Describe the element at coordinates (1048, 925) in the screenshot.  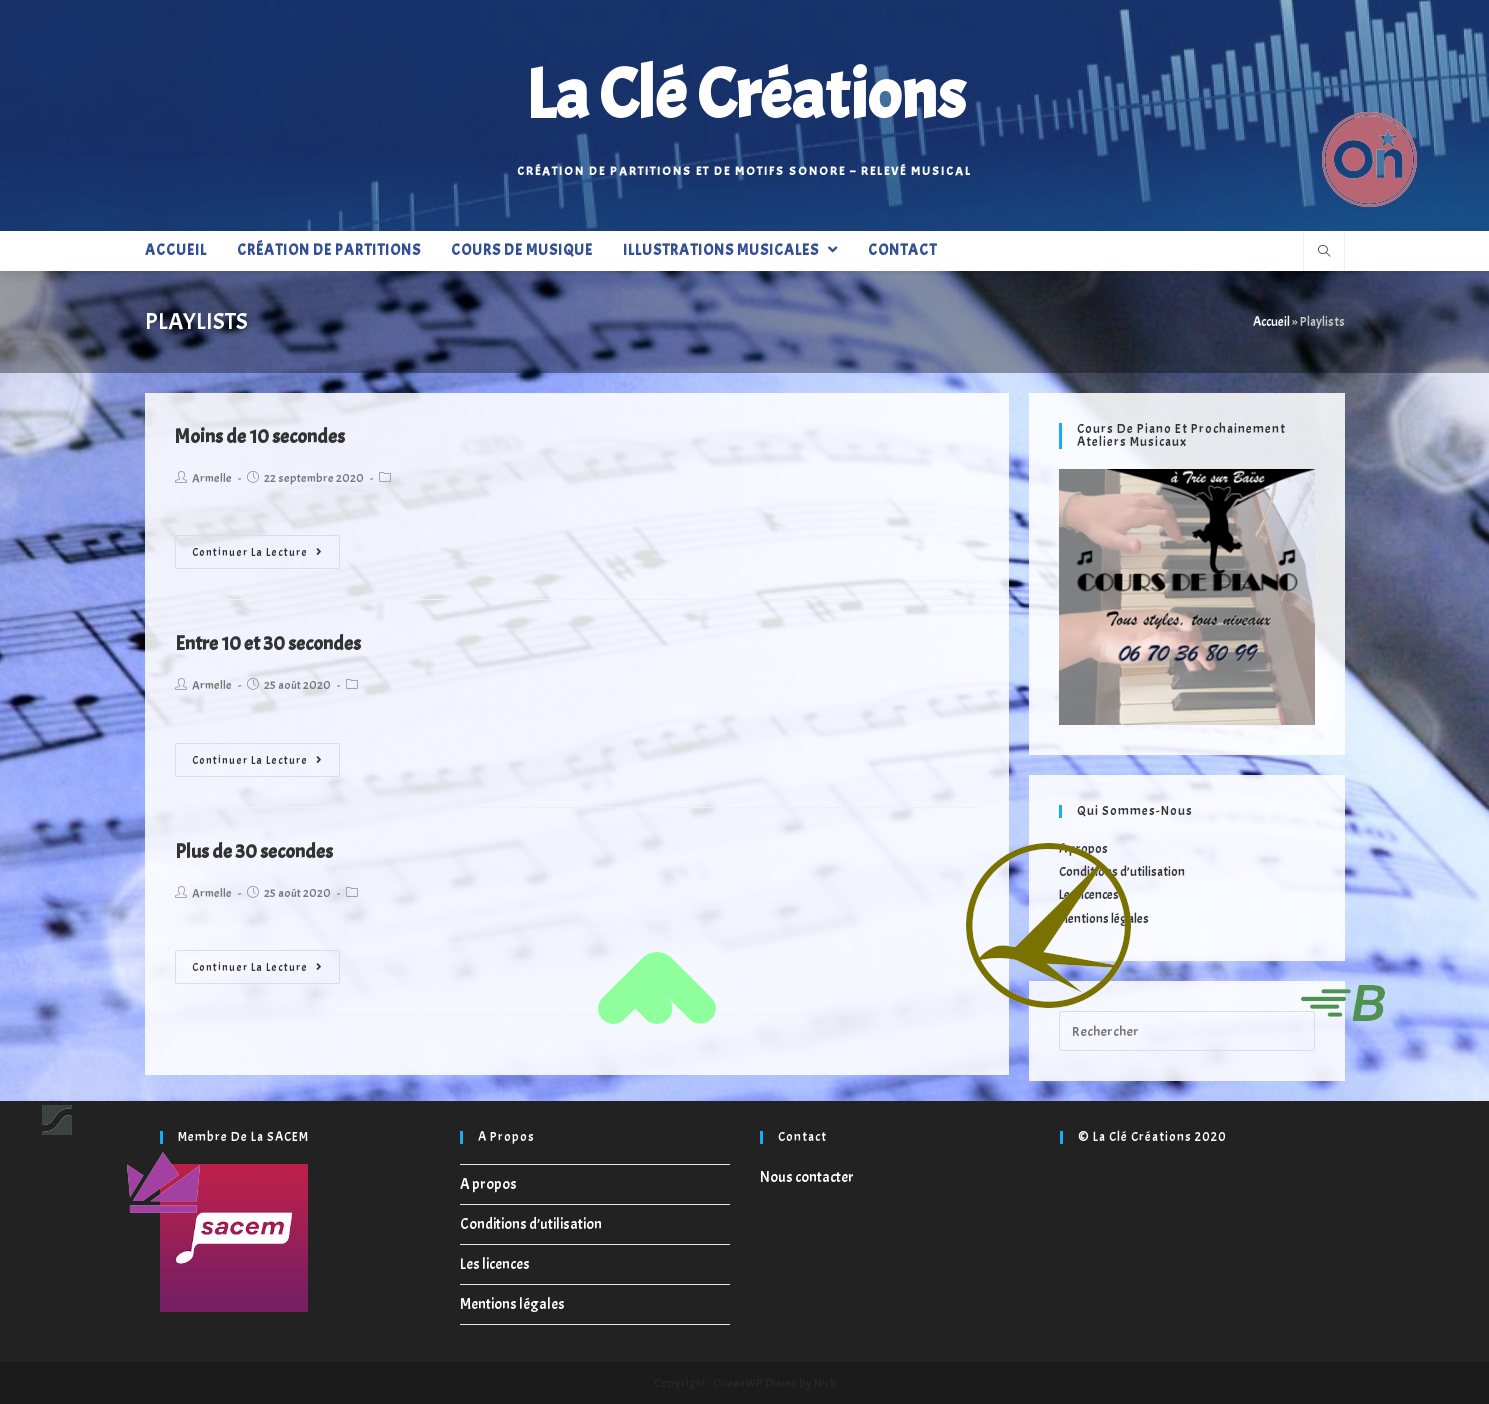
I see `tarom romanian airline logo` at that location.